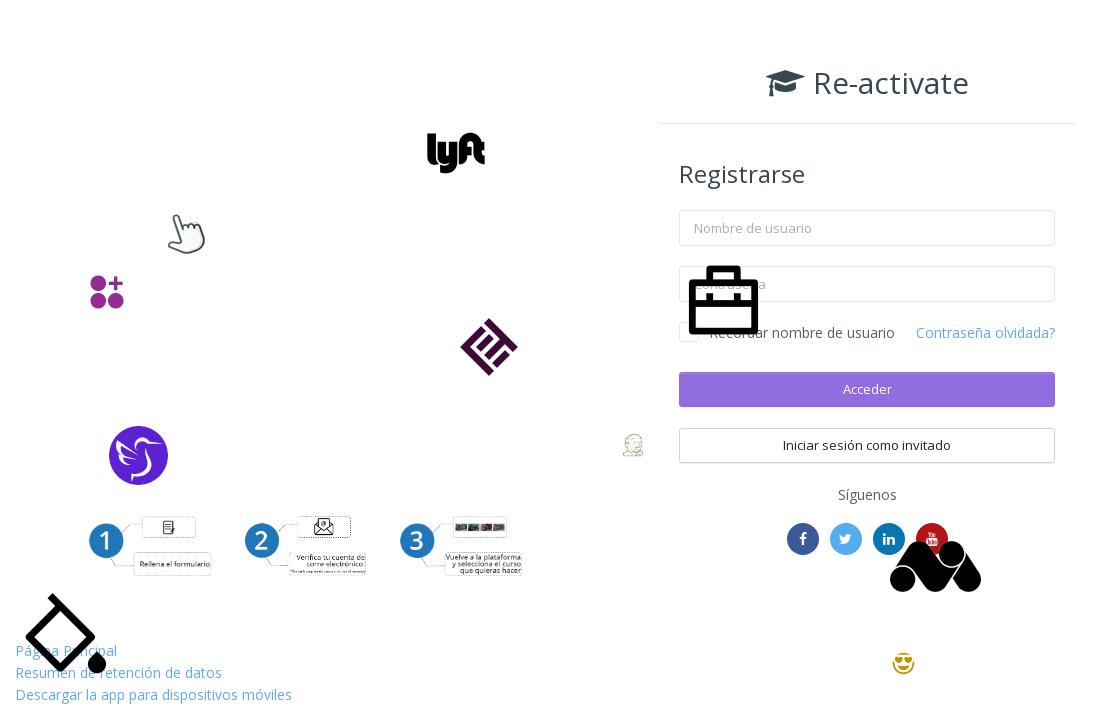  What do you see at coordinates (935, 566) in the screenshot?
I see `open matomo analytics dashboard` at bounding box center [935, 566].